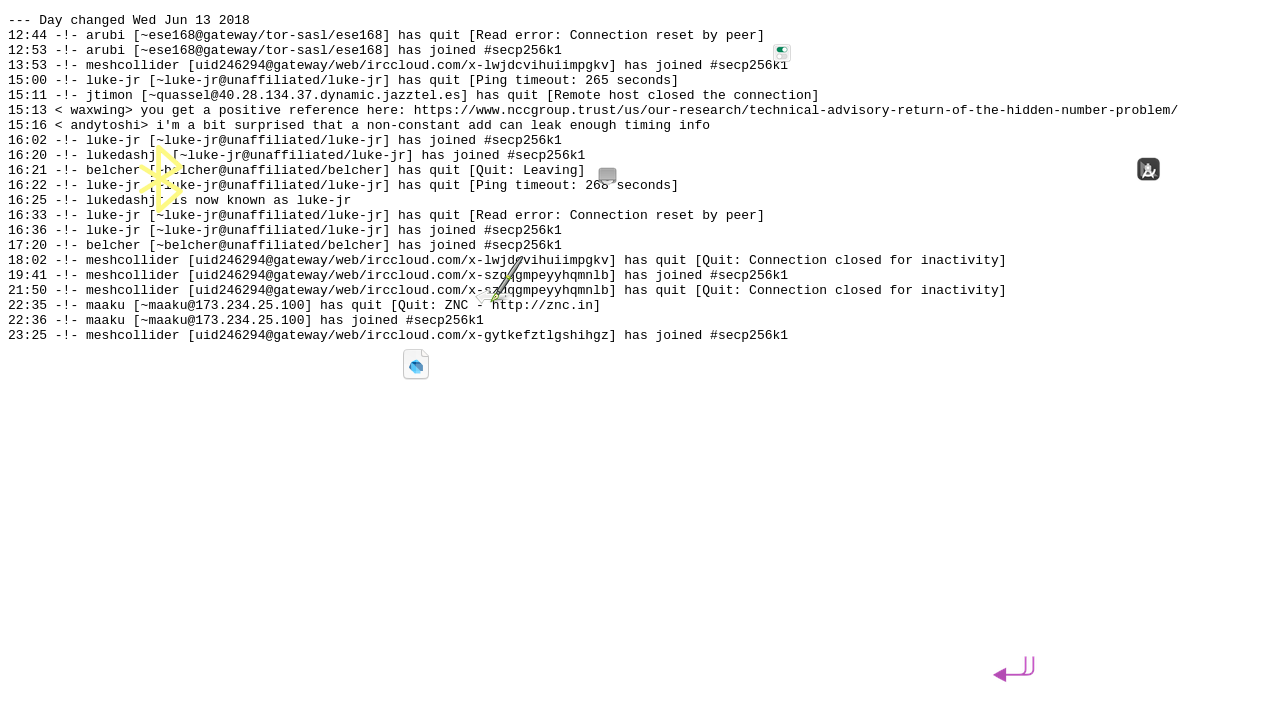 The image size is (1280, 720). Describe the element at coordinates (499, 280) in the screenshot. I see `switch text direction to right-to-left` at that location.